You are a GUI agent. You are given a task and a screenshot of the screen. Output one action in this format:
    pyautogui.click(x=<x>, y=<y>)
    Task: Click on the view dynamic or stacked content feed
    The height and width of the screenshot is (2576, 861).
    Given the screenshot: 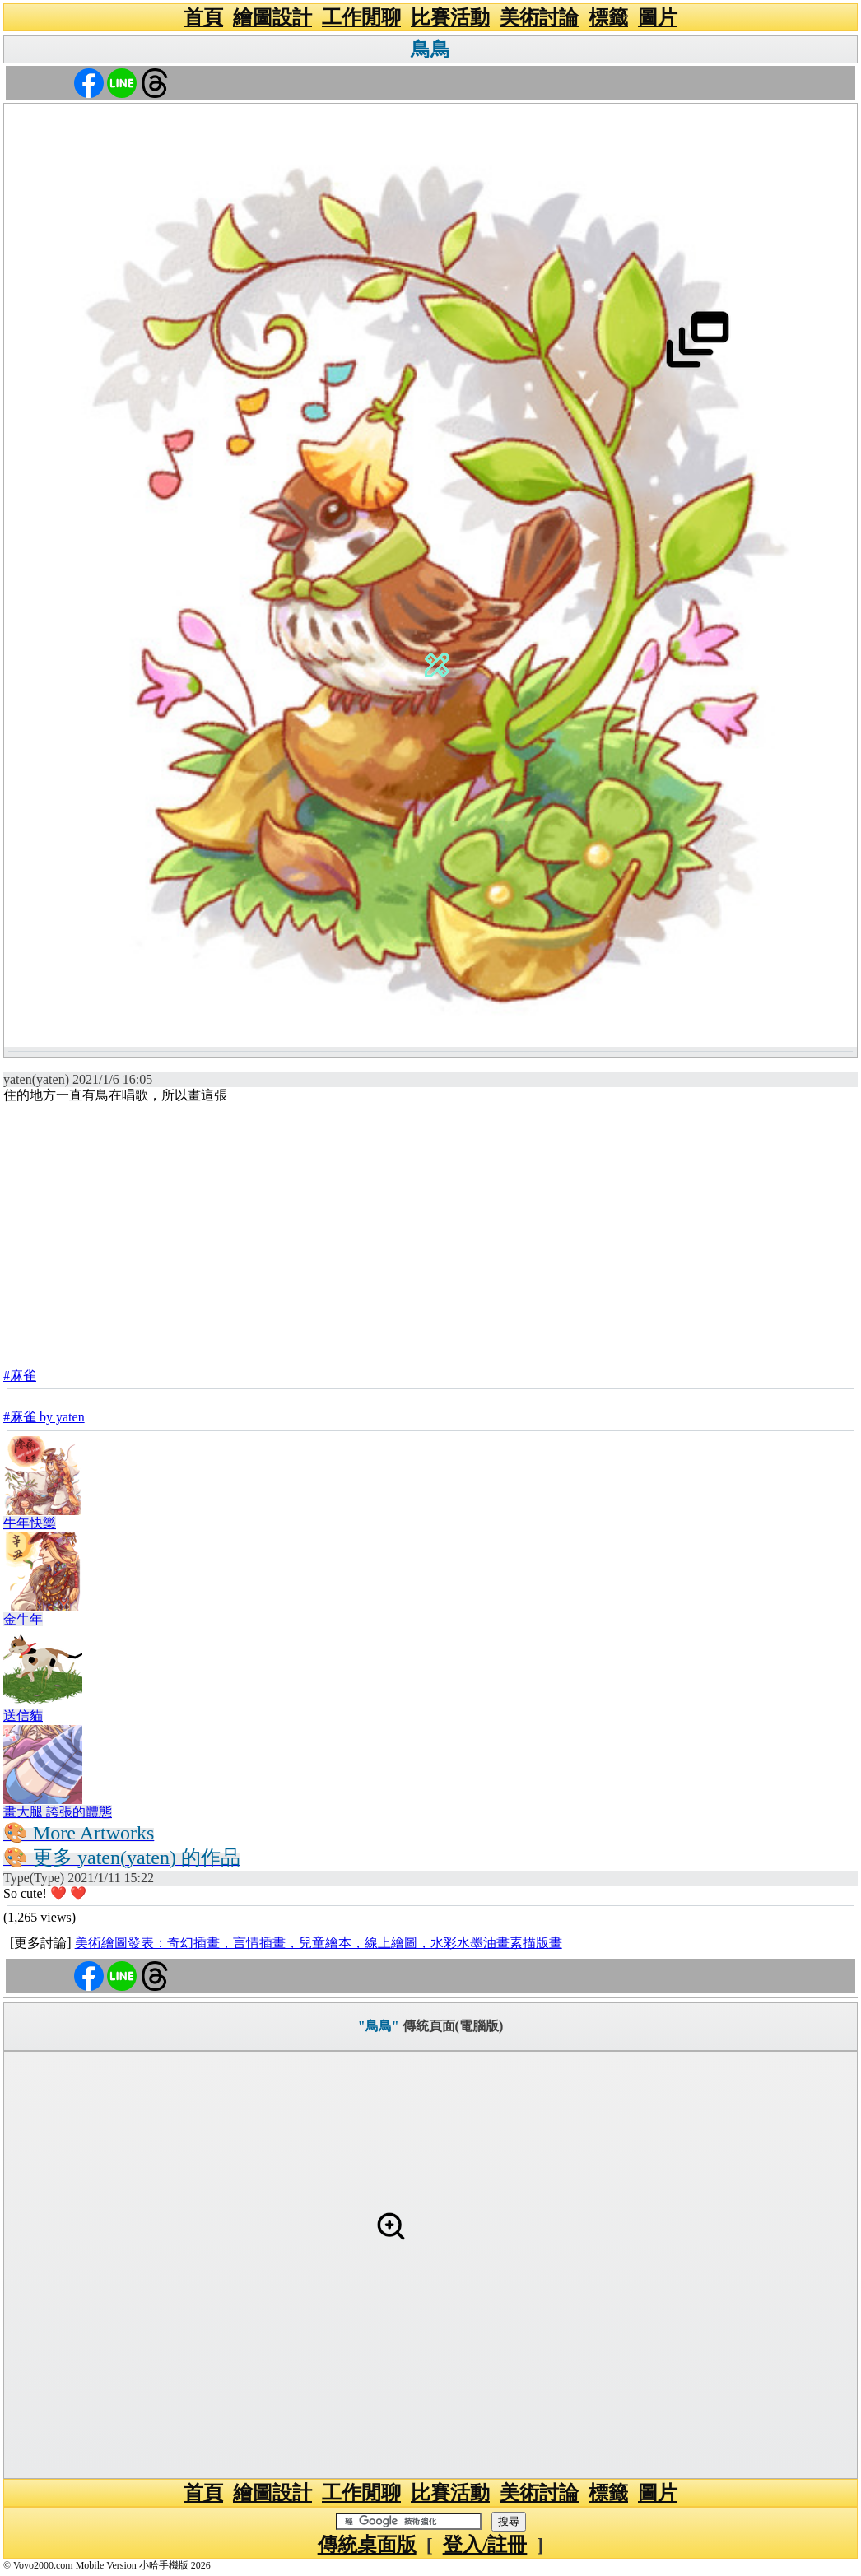 What is the action you would take?
    pyautogui.click(x=697, y=339)
    